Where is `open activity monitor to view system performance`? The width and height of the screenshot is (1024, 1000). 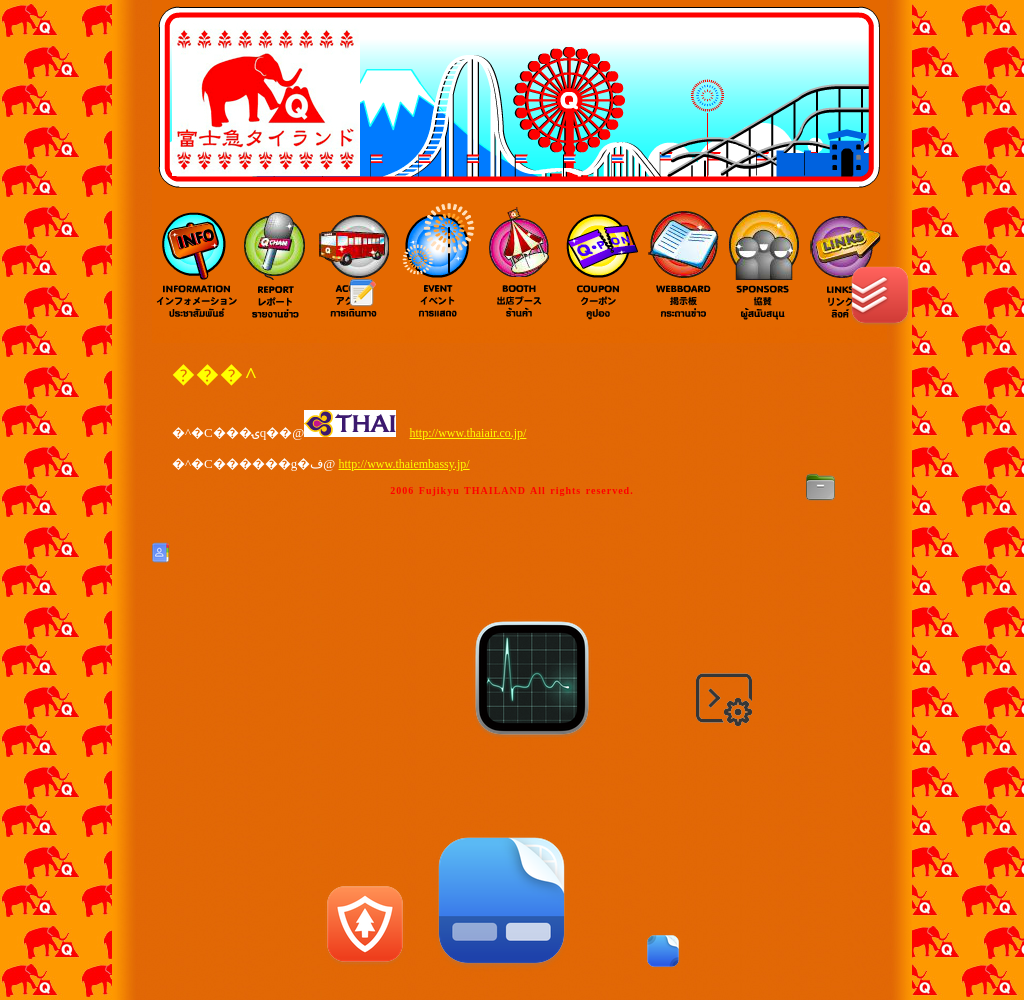 open activity monitor to view system performance is located at coordinates (532, 678).